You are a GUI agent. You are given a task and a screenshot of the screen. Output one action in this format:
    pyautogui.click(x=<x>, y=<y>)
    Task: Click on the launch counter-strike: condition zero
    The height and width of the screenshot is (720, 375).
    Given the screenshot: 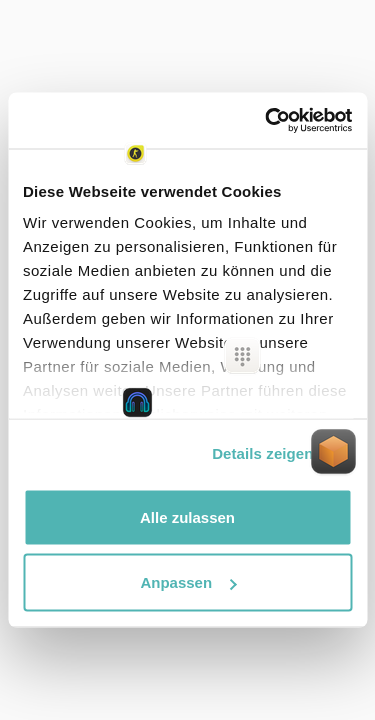 What is the action you would take?
    pyautogui.click(x=135, y=153)
    